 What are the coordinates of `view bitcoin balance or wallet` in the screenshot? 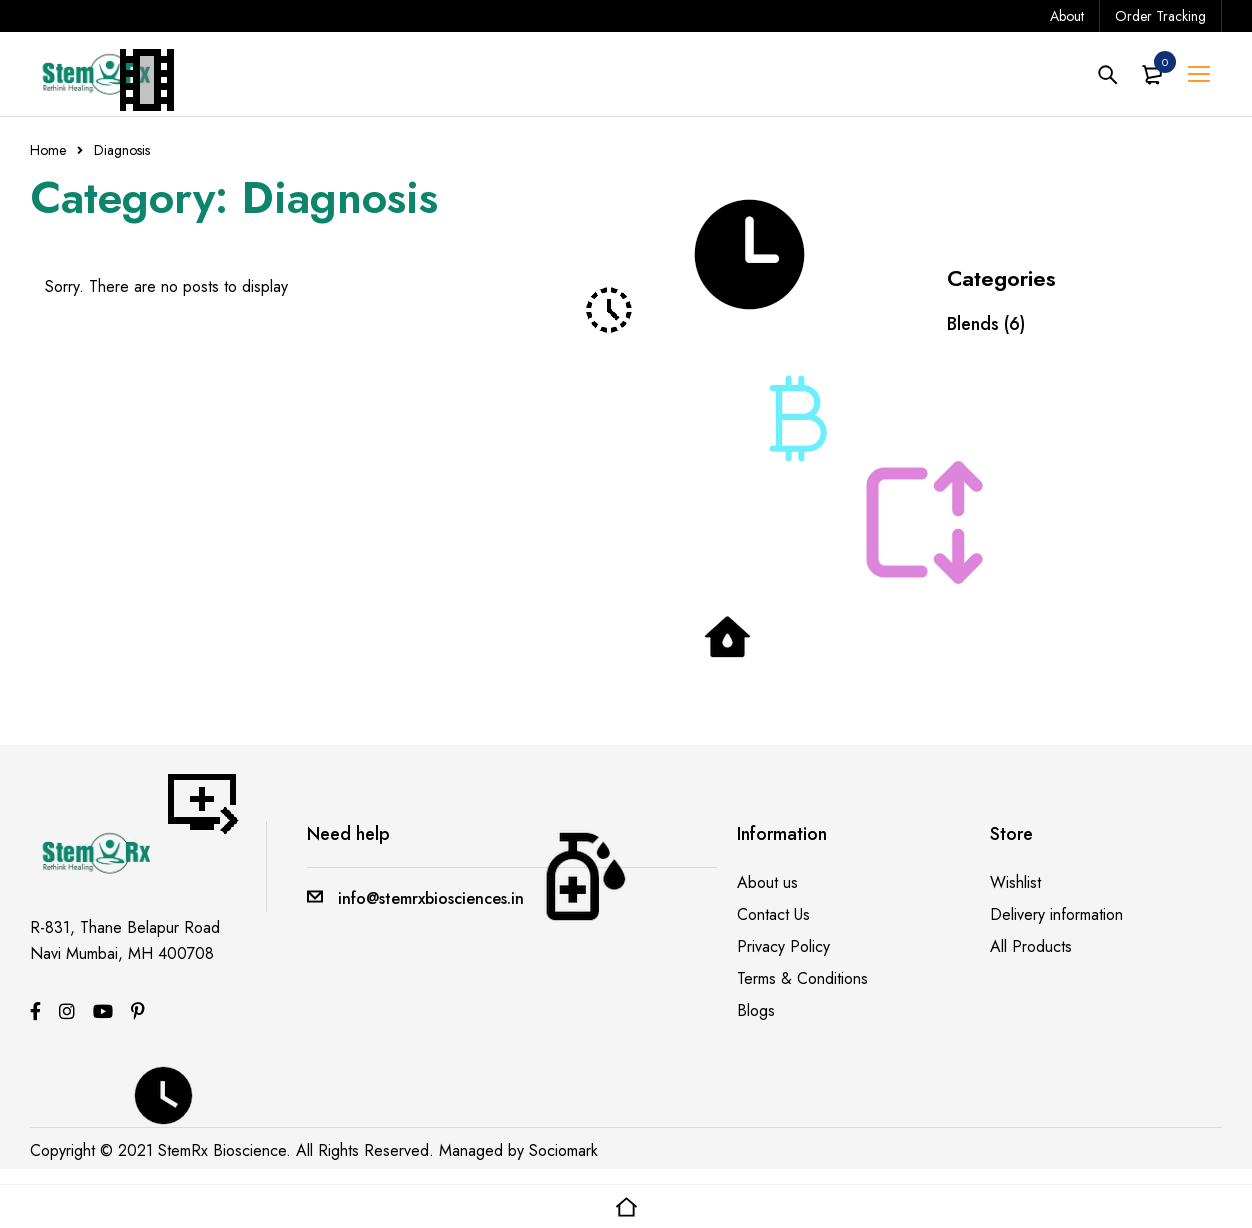 It's located at (795, 420).